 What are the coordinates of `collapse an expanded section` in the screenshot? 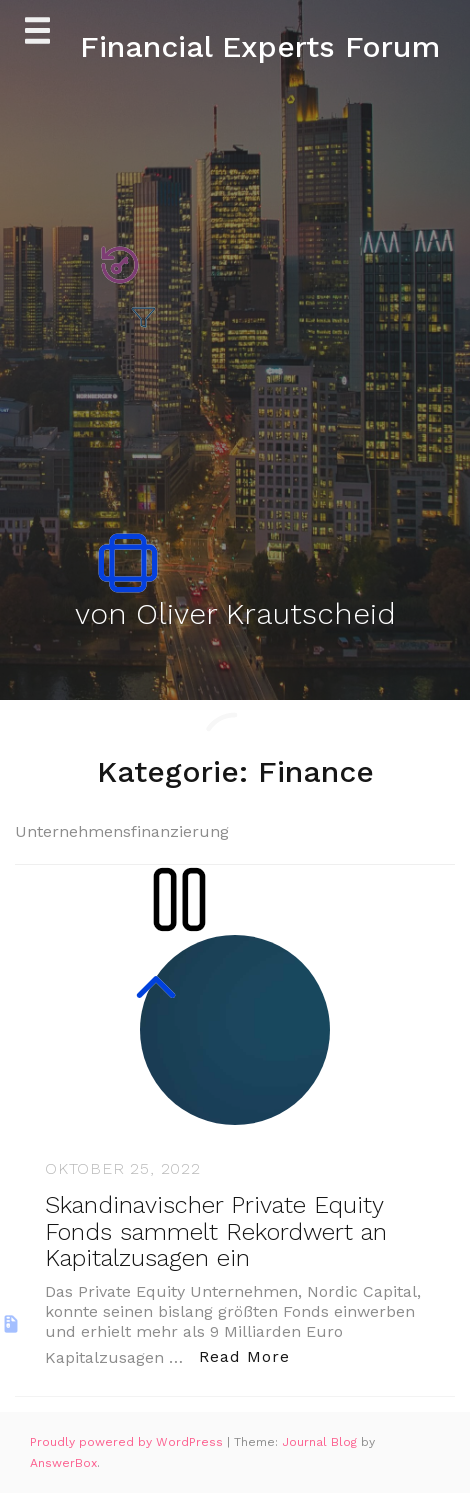 It's located at (156, 987).